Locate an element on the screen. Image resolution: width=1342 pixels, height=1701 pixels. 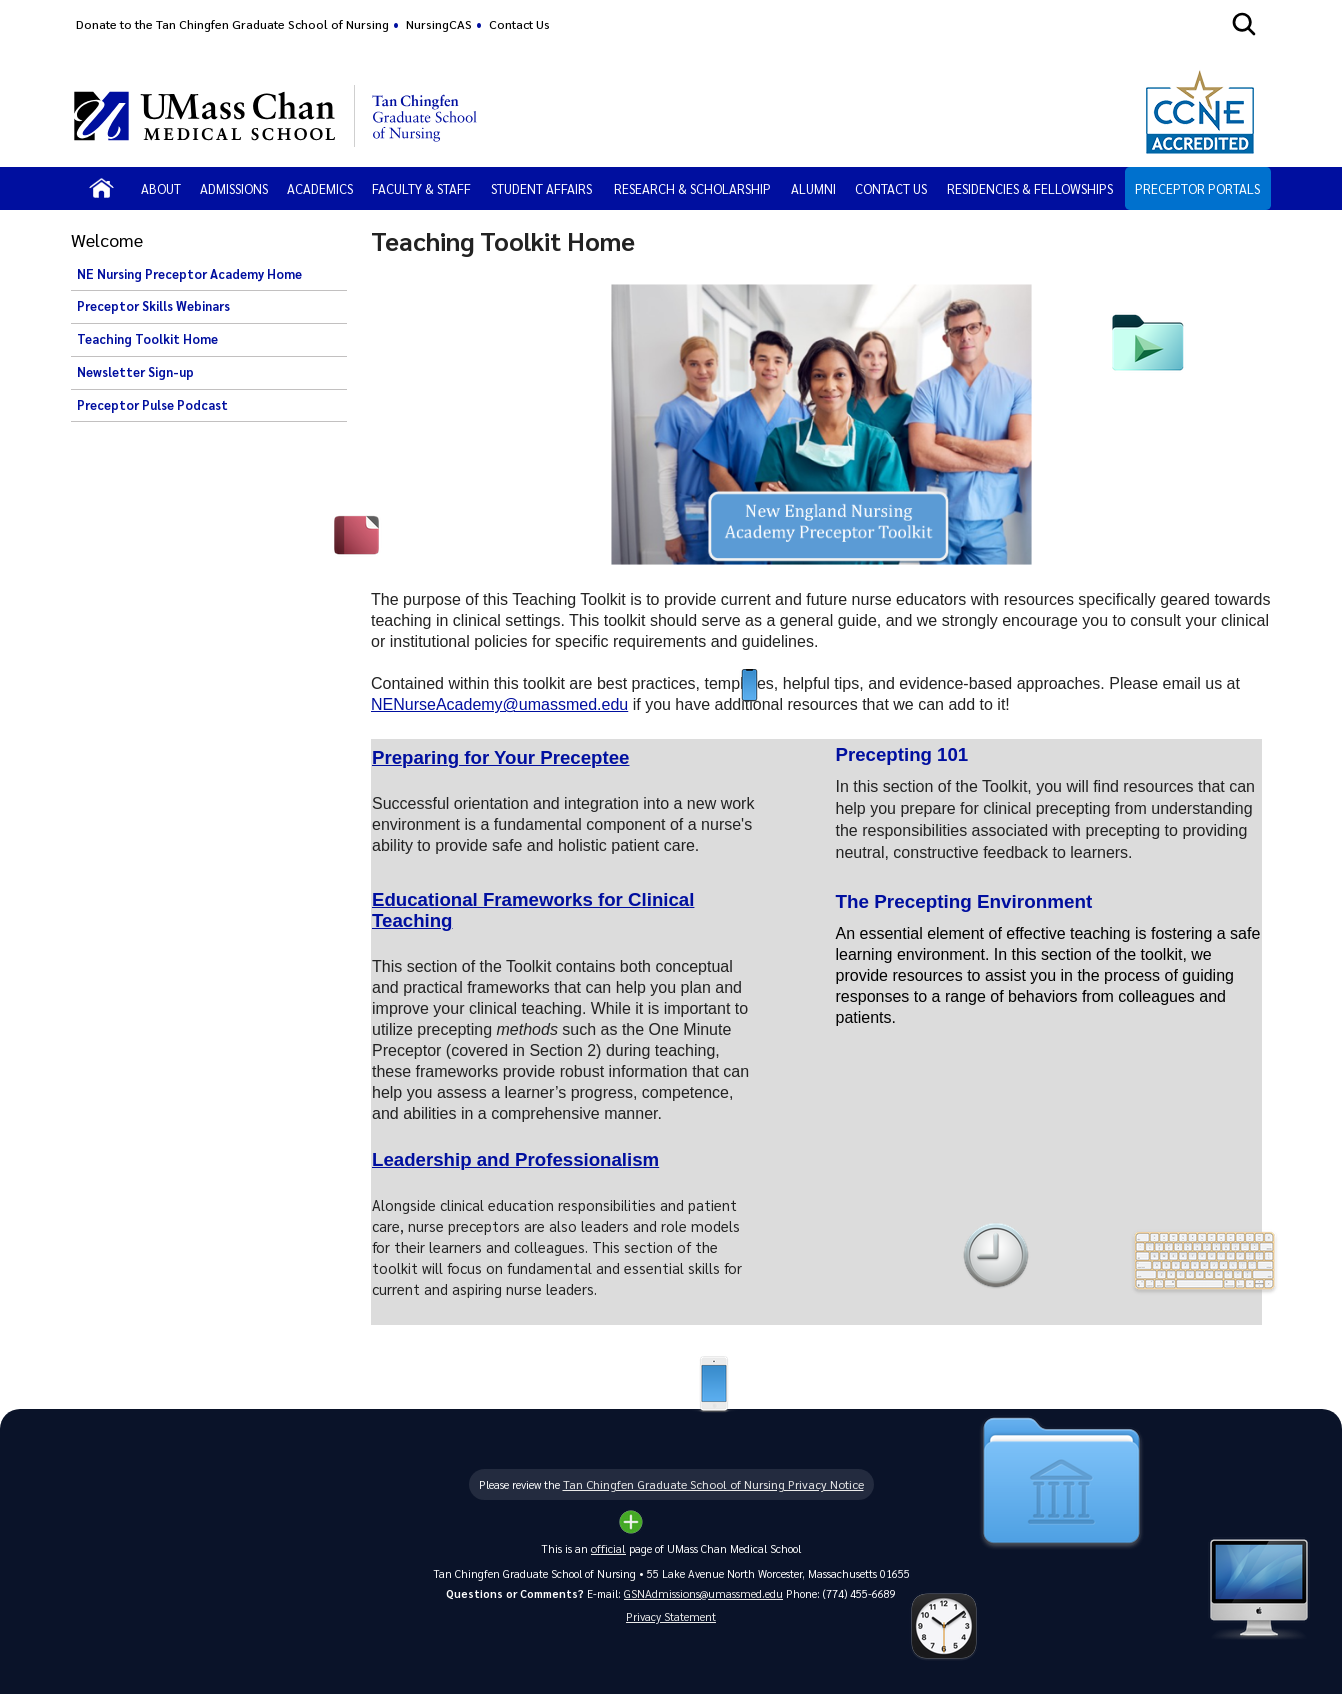
open the system library folder is located at coordinates (1061, 1480).